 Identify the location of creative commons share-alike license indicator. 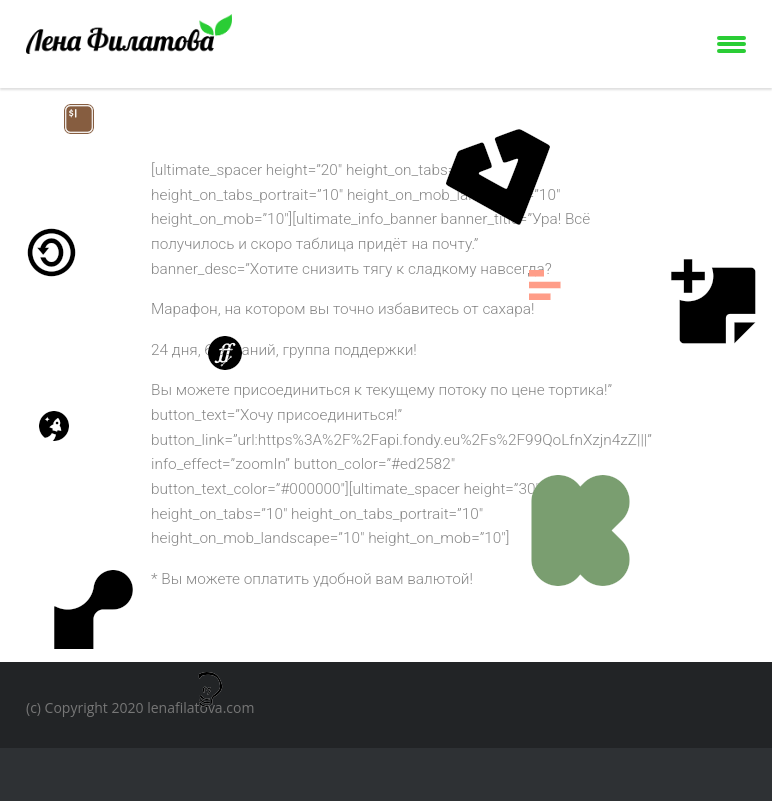
(51, 252).